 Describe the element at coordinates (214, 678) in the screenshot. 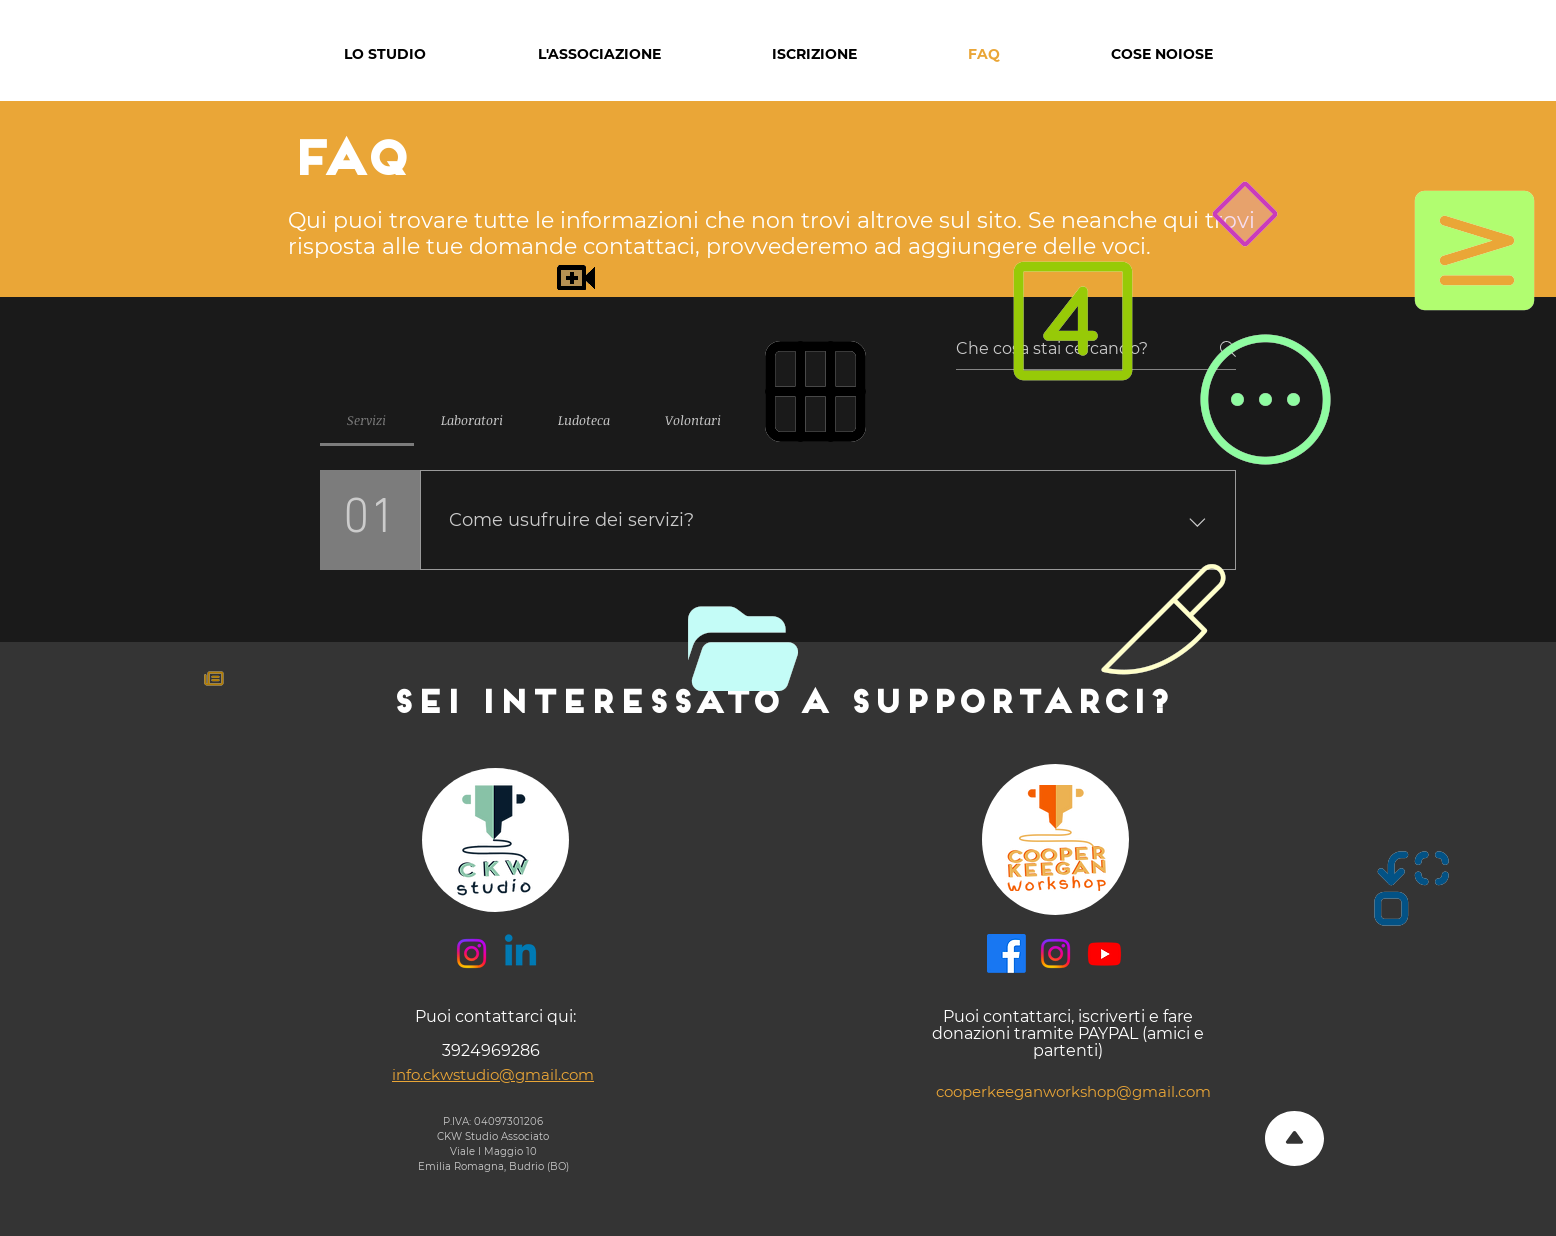

I see `view news articles` at that location.